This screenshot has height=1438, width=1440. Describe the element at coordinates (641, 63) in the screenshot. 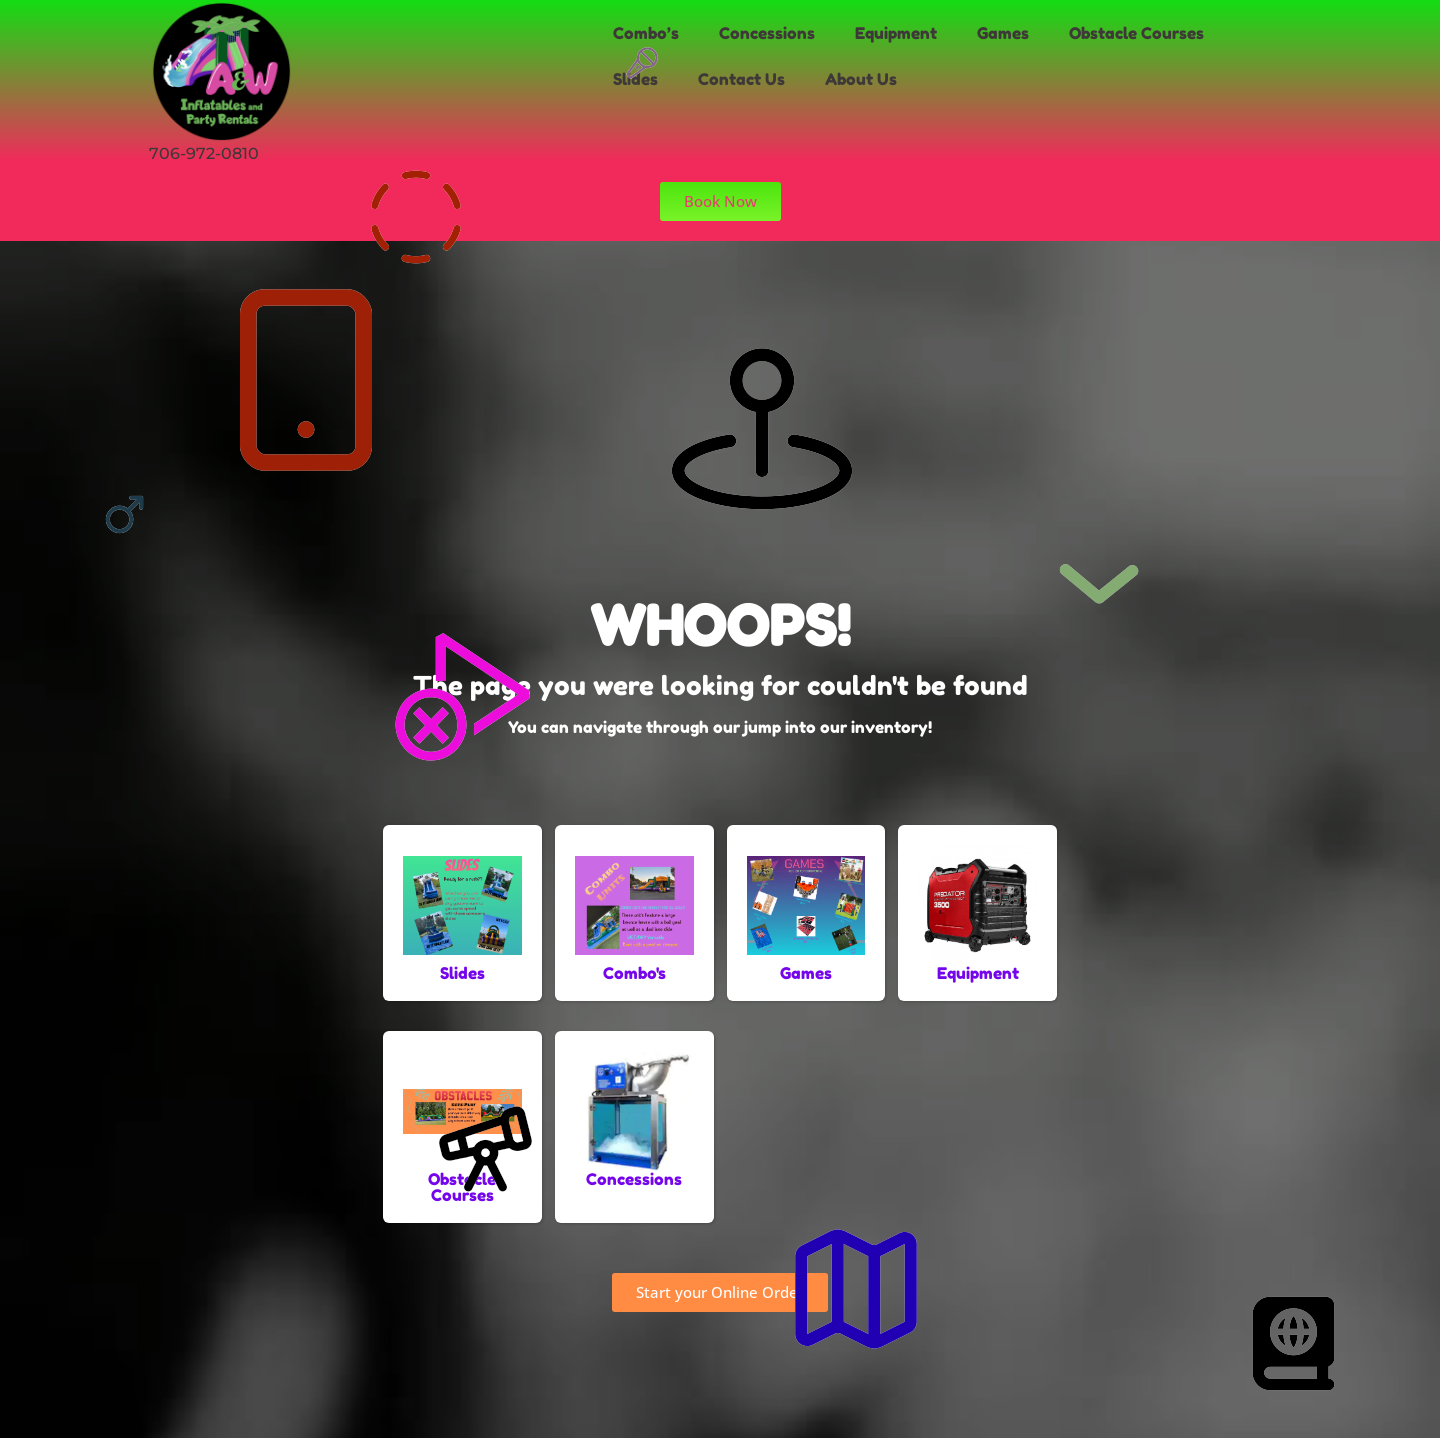

I see `access voice recording or audio input` at that location.